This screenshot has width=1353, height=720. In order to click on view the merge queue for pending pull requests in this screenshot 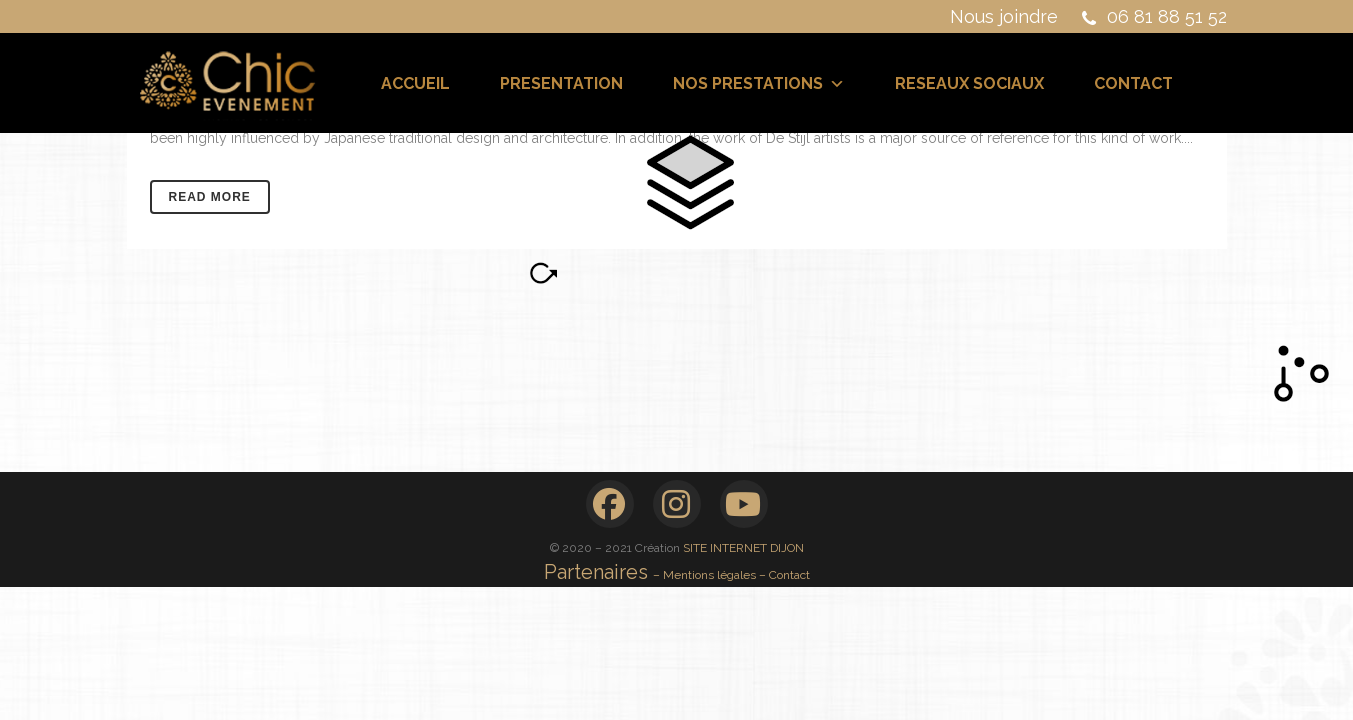, I will do `click(1301, 371)`.